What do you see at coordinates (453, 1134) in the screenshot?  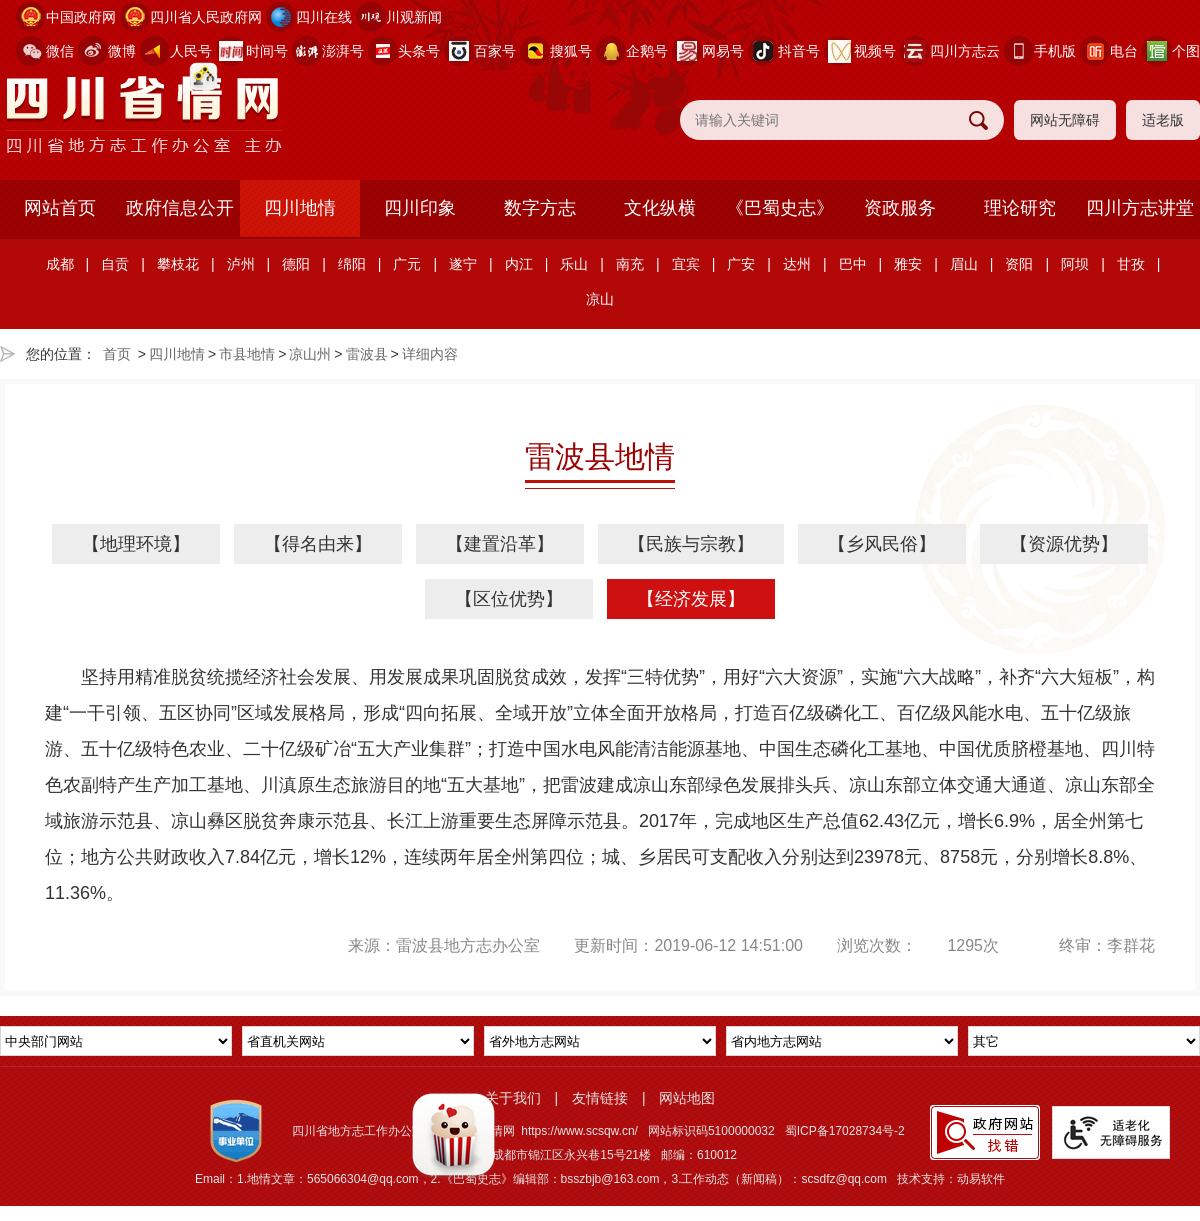 I see `open popcorn time streaming app` at bounding box center [453, 1134].